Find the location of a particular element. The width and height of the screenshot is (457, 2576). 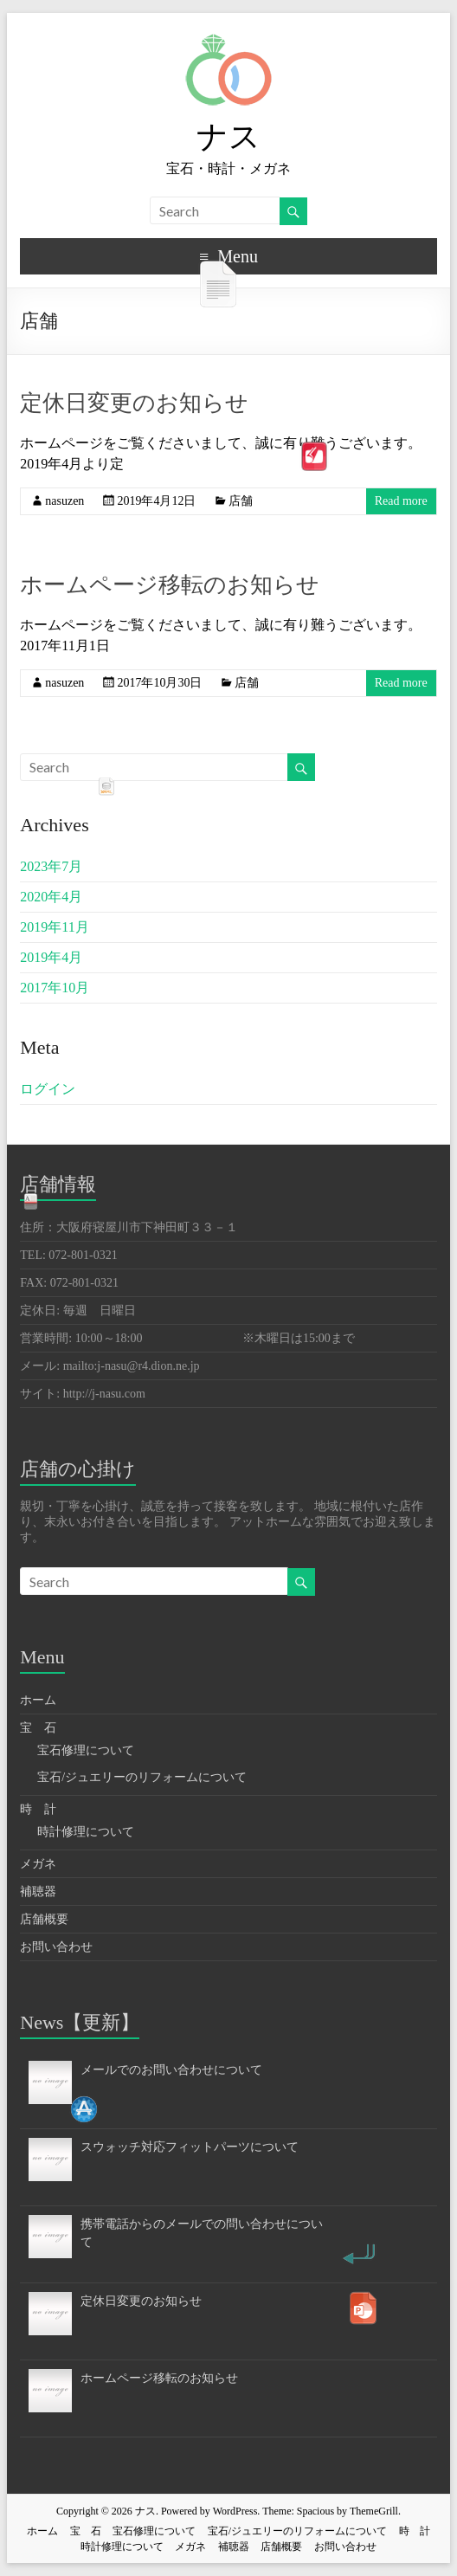

open a PowerPoint presentation file is located at coordinates (363, 2308).